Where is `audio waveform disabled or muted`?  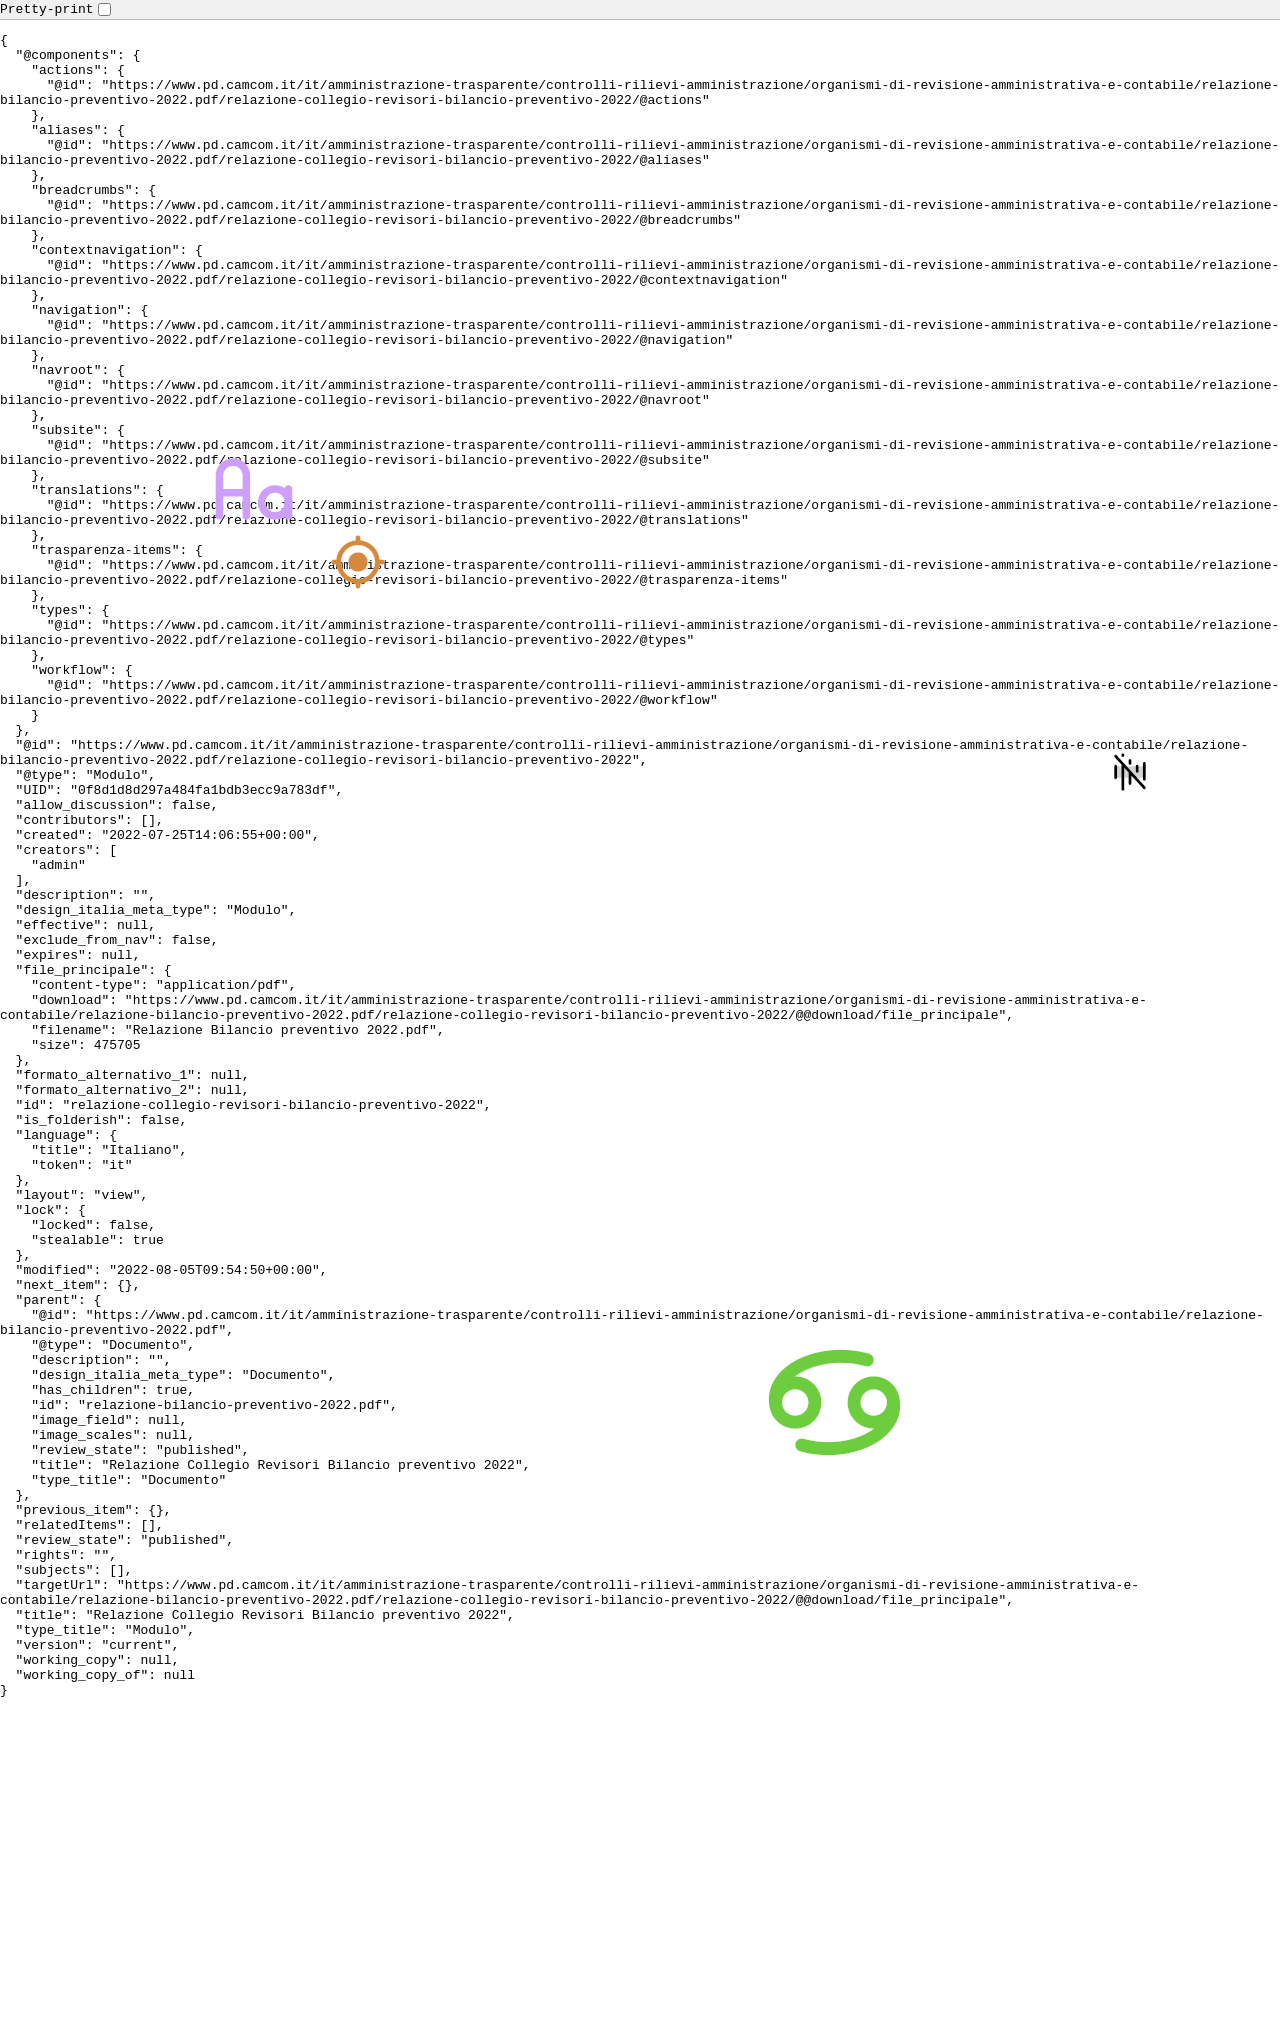 audio waveform disabled or muted is located at coordinates (1130, 772).